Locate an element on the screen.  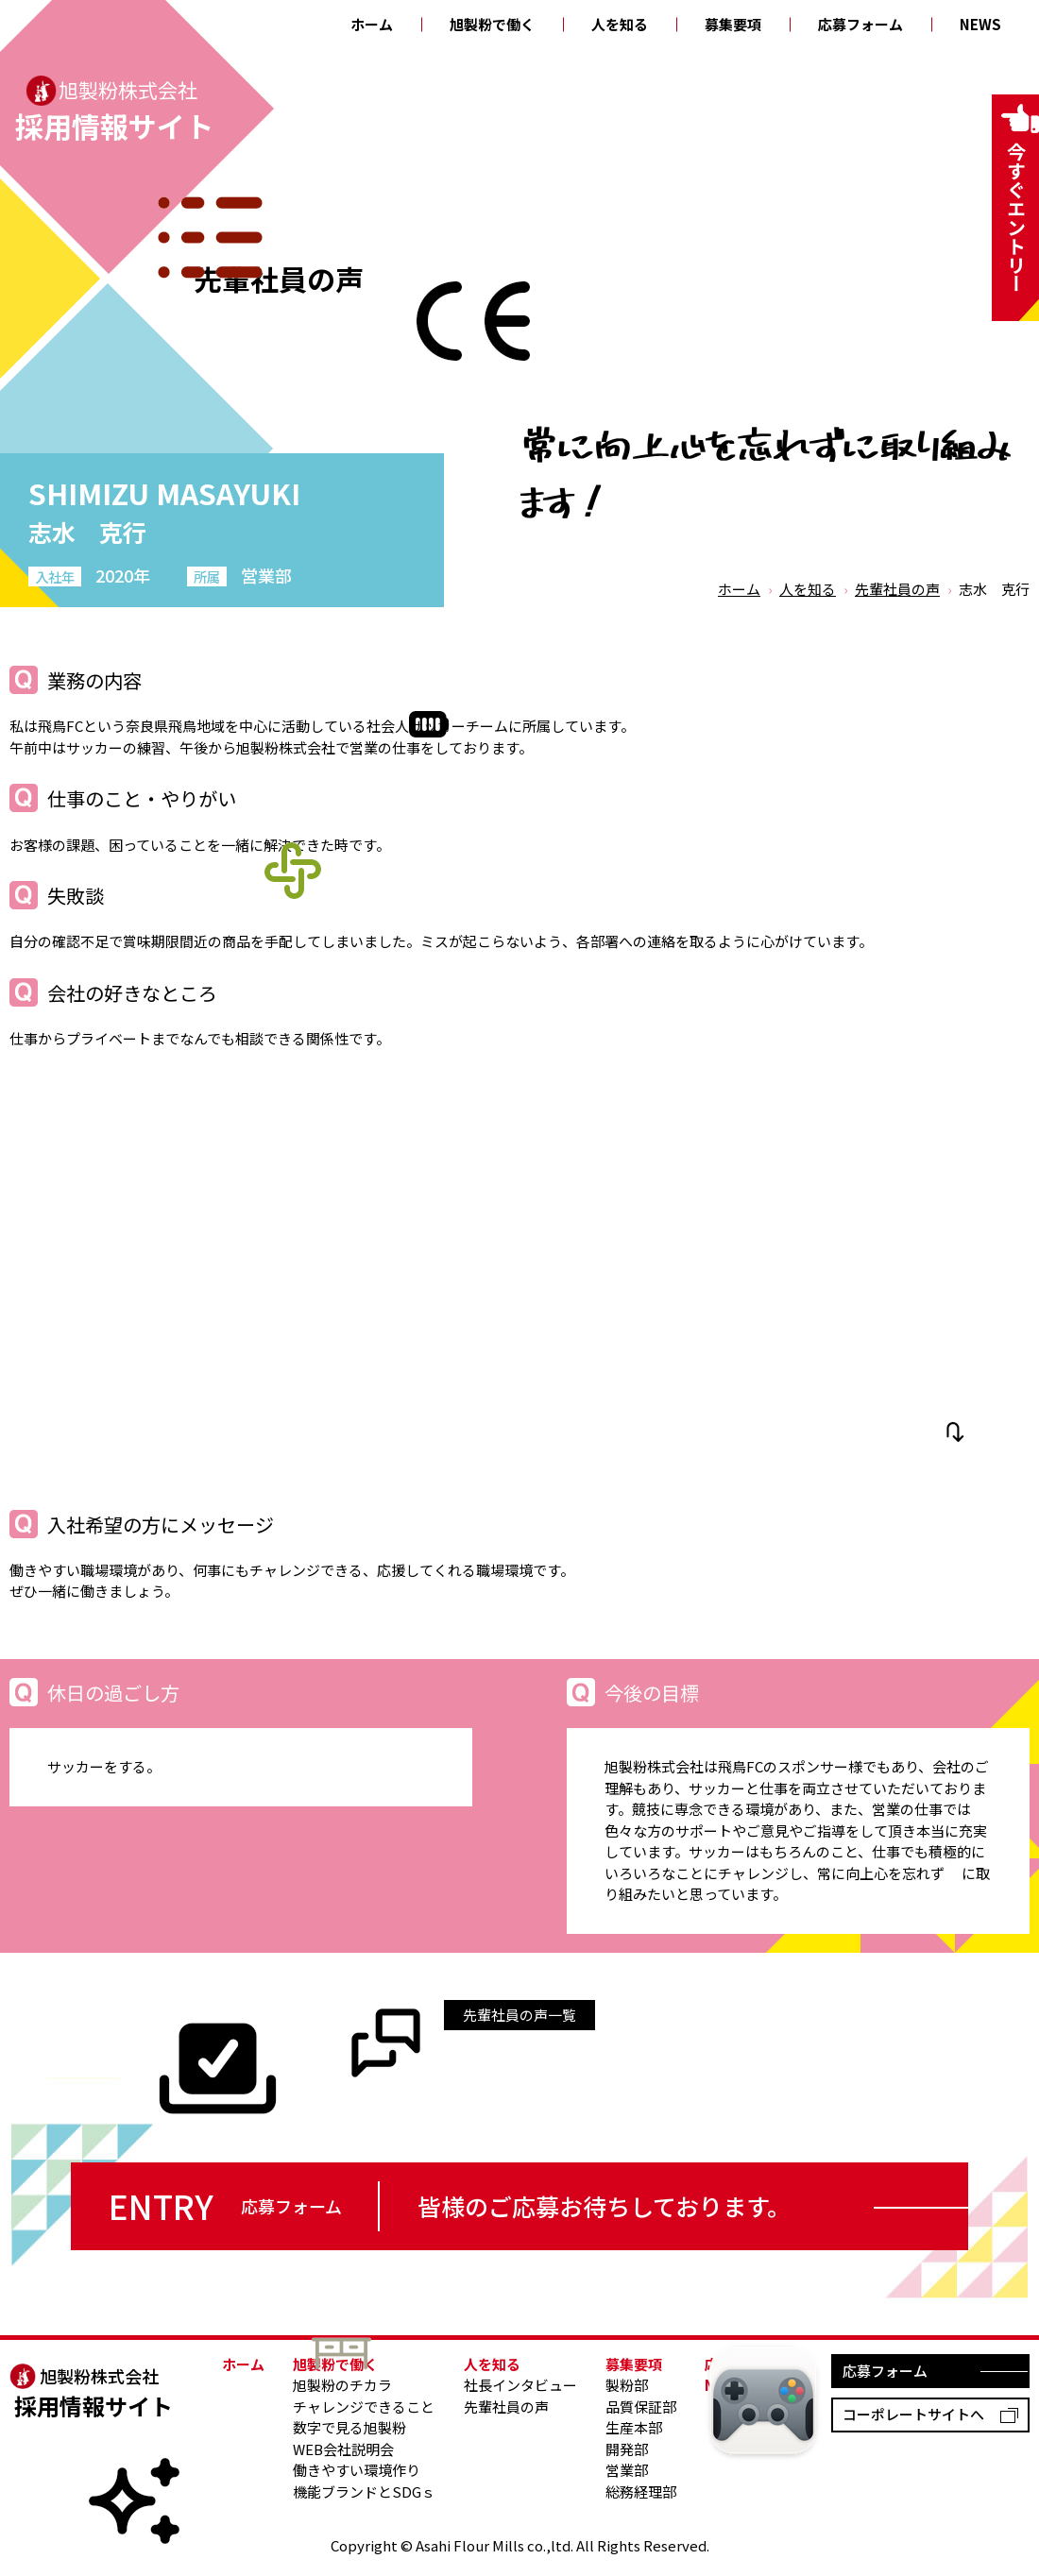
access workspace or office settings is located at coordinates (341, 2352).